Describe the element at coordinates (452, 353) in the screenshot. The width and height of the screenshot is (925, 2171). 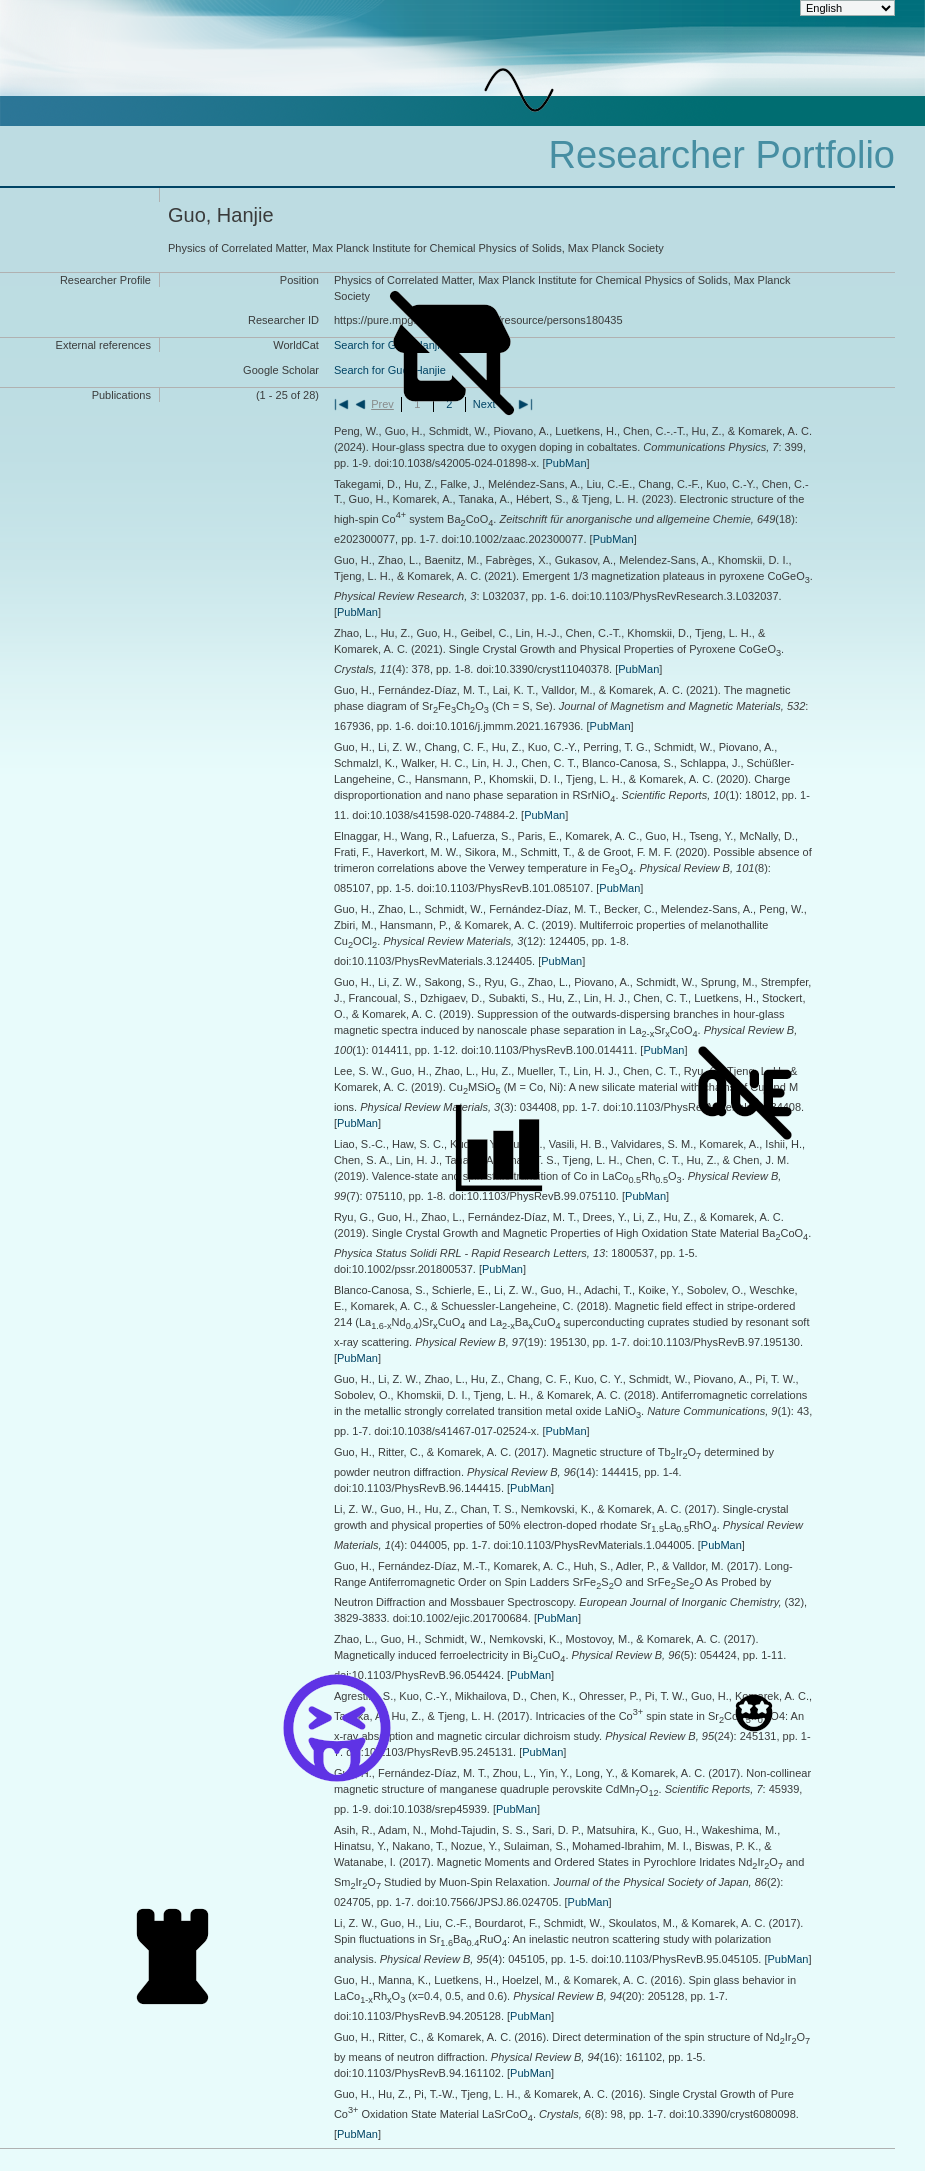
I see `indicates a closed or unavailable shop` at that location.